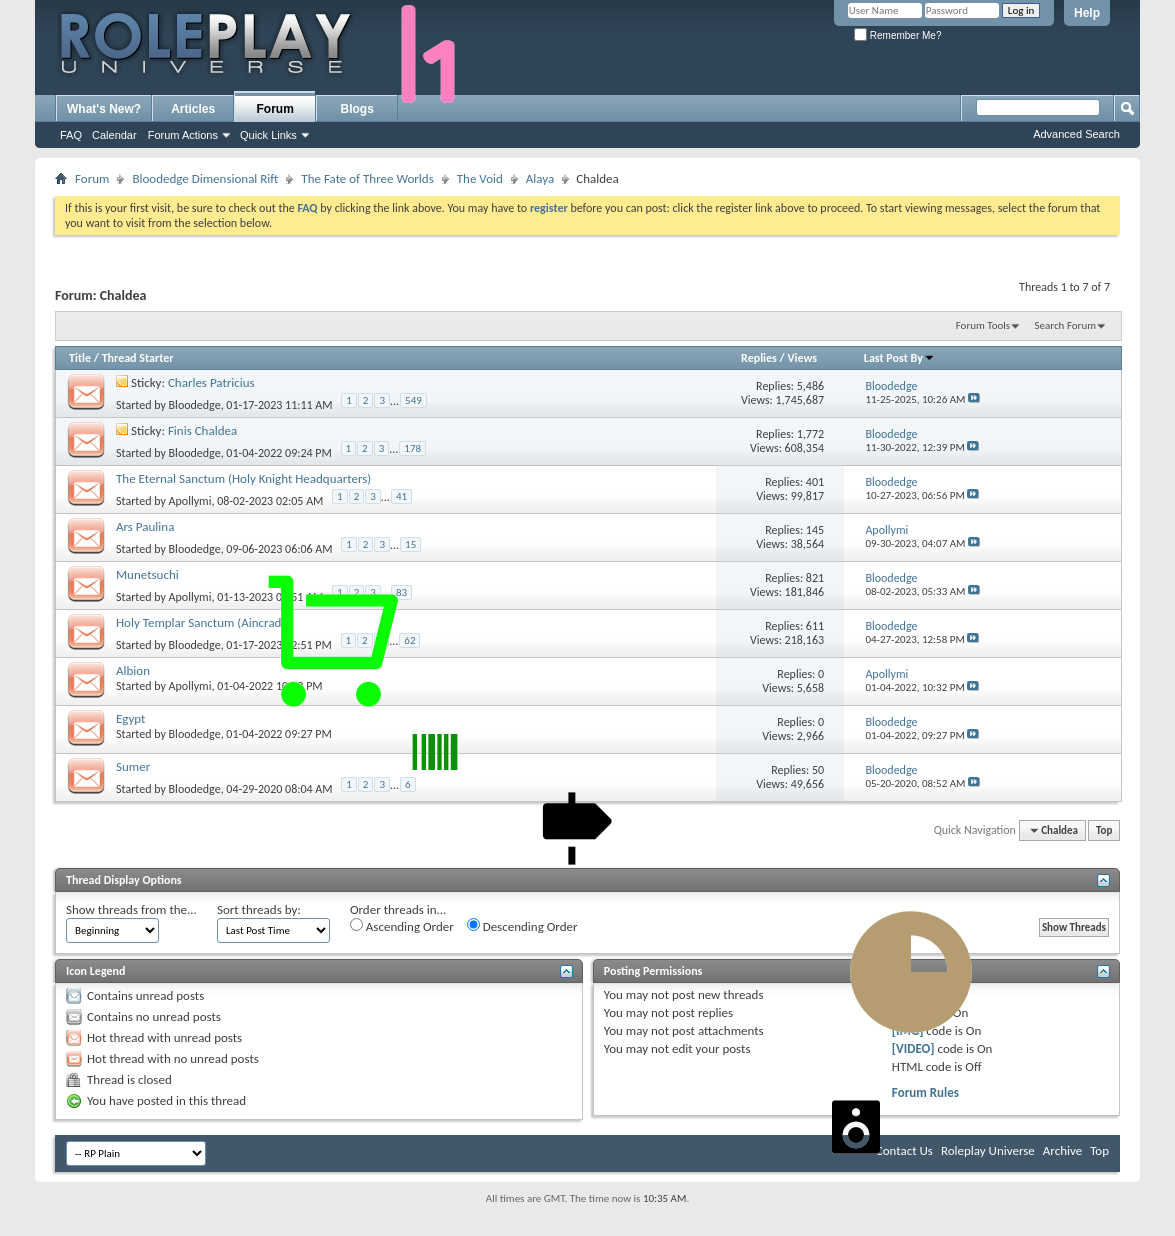  What do you see at coordinates (331, 638) in the screenshot?
I see `view your shopping cart` at bounding box center [331, 638].